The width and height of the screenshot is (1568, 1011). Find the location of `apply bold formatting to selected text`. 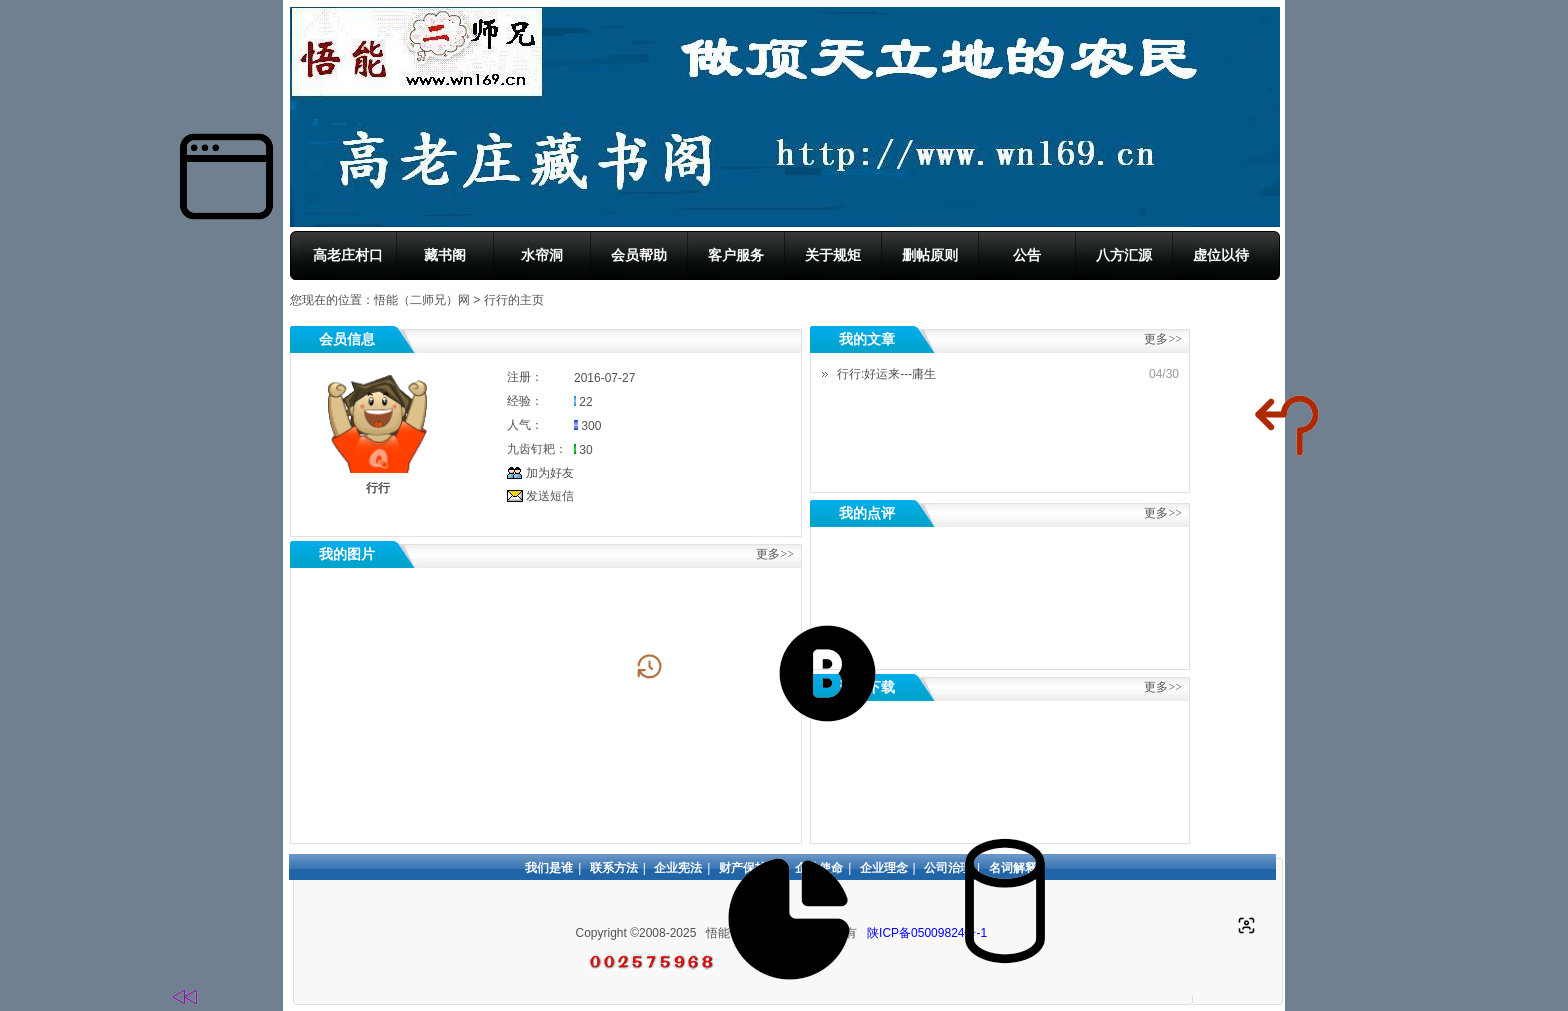

apply bold formatting to selected text is located at coordinates (827, 673).